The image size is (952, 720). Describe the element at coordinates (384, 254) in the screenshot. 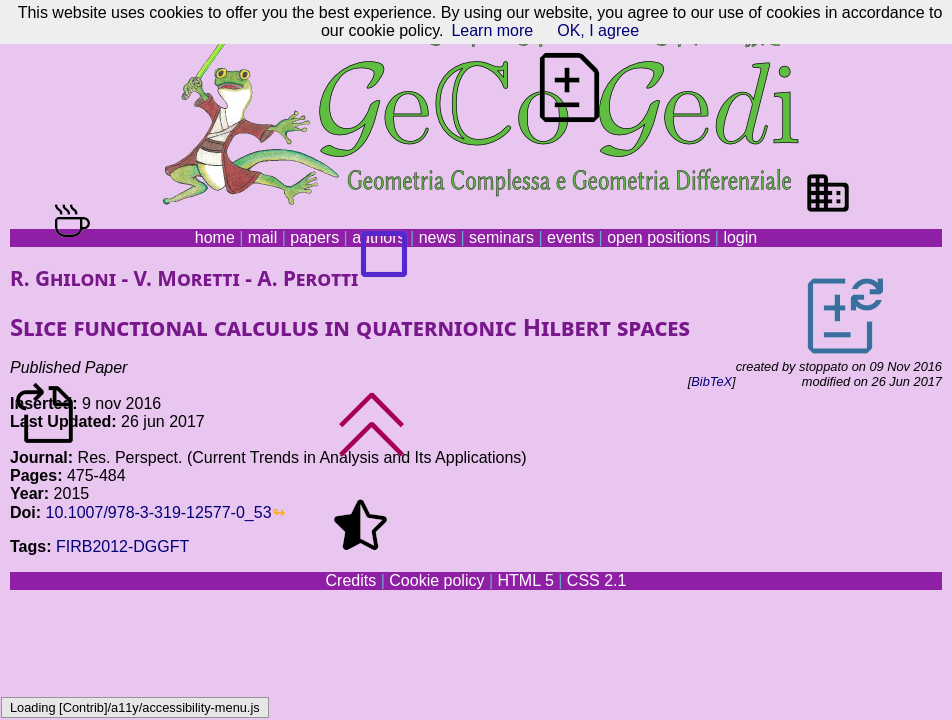

I see `stop or halt a running process` at that location.